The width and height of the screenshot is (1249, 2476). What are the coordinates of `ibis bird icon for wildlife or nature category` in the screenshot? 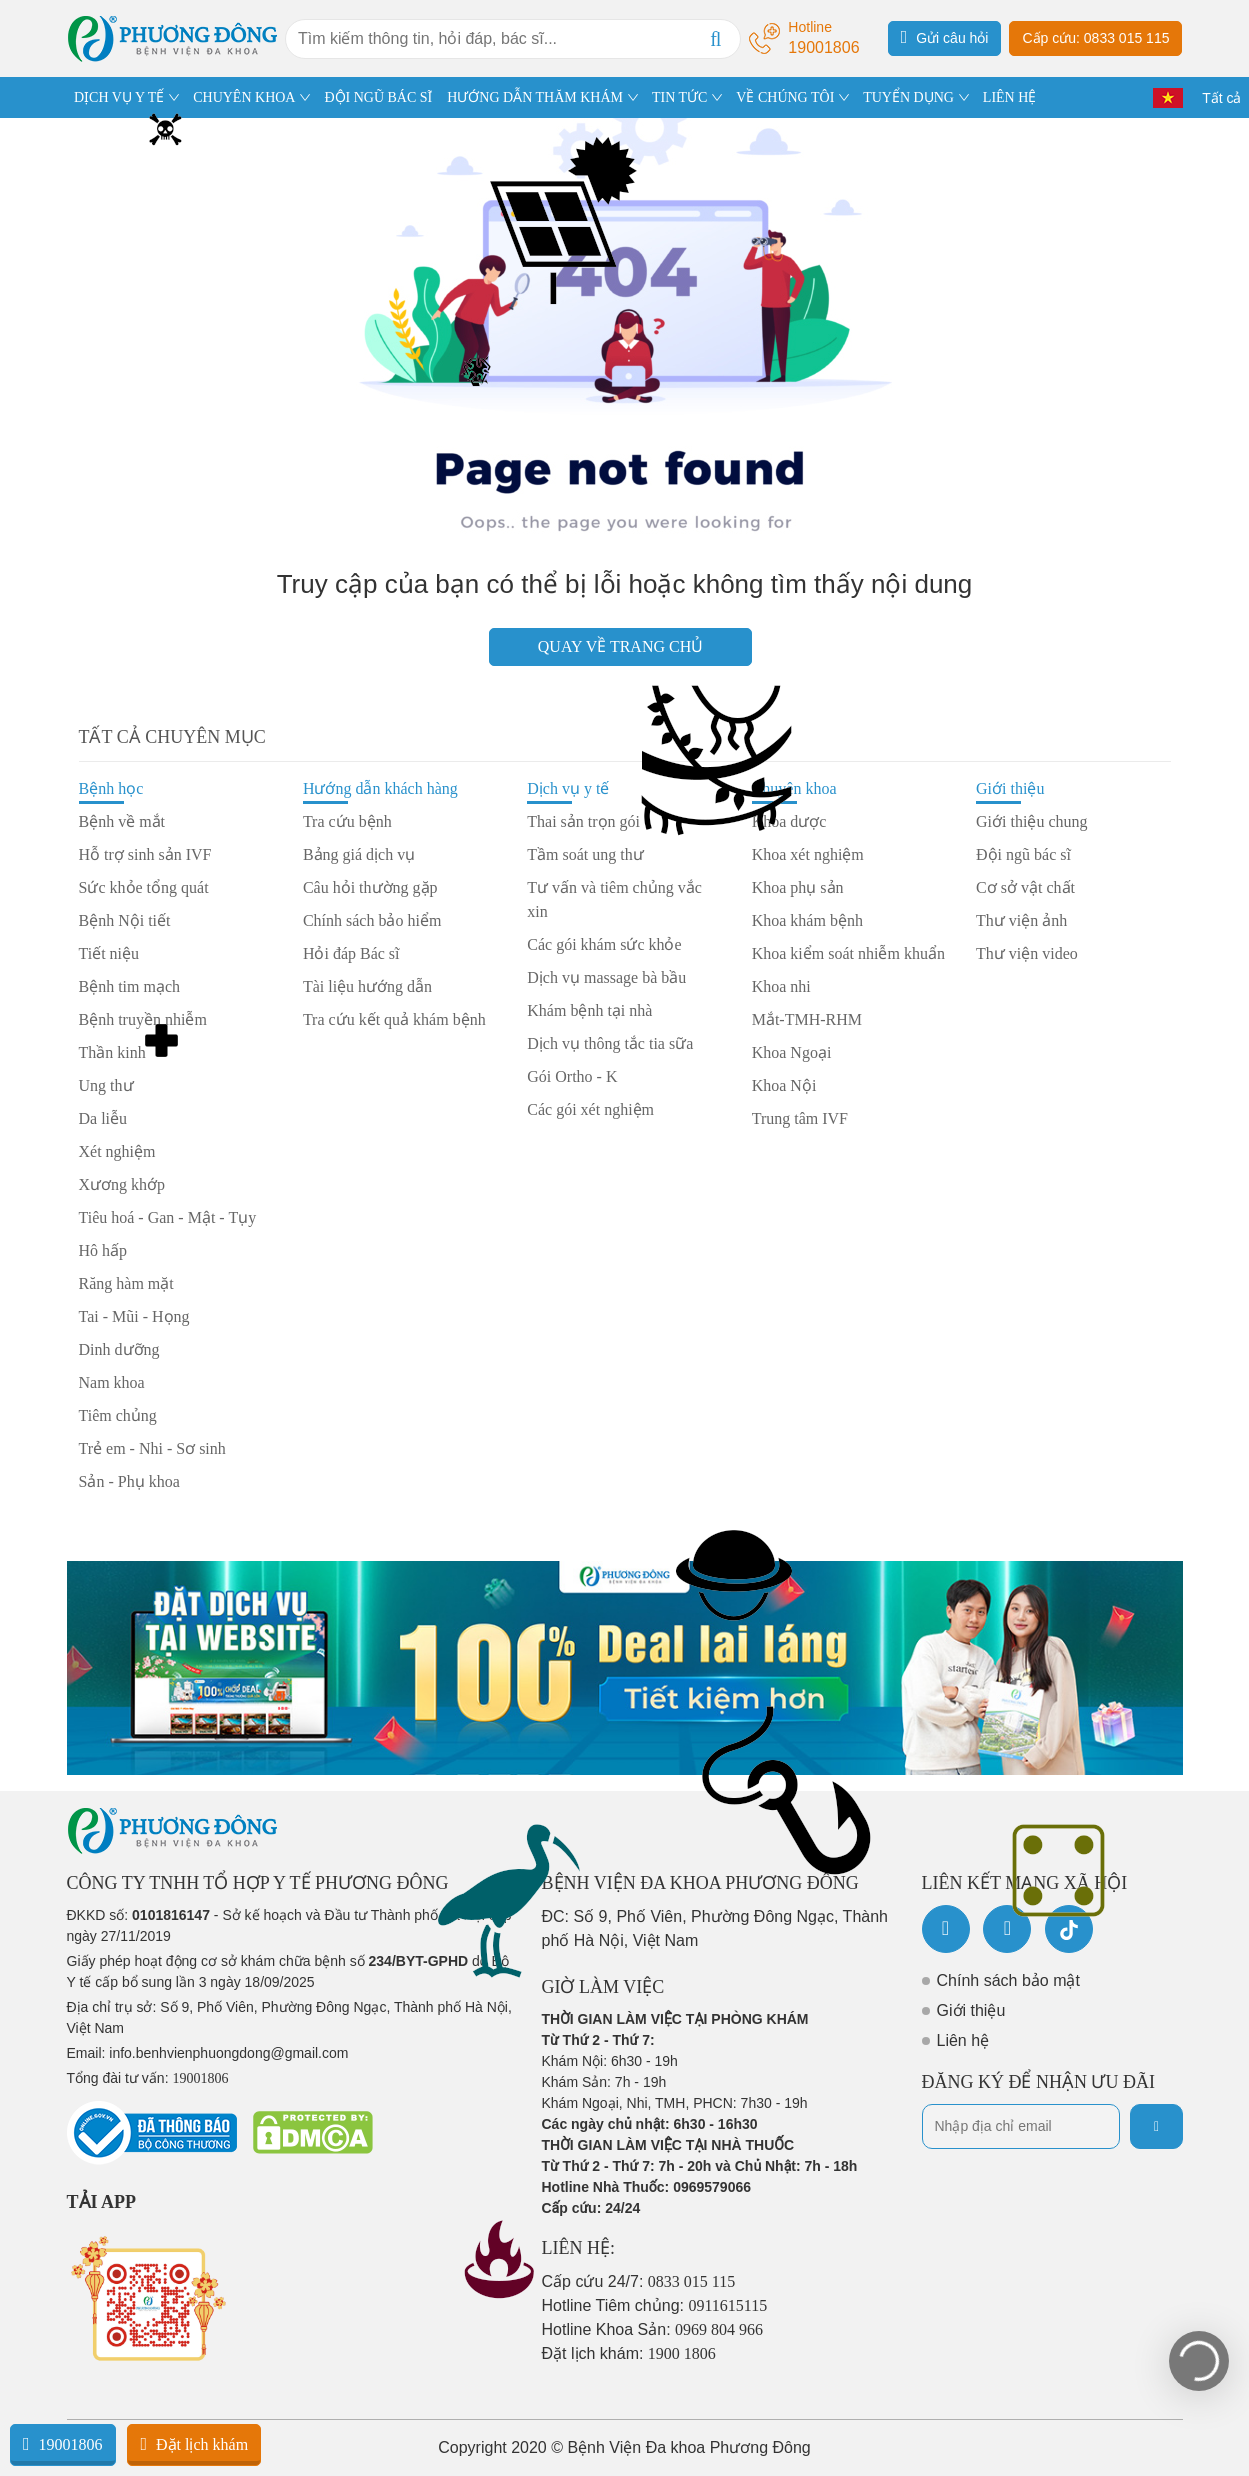 It's located at (509, 1901).